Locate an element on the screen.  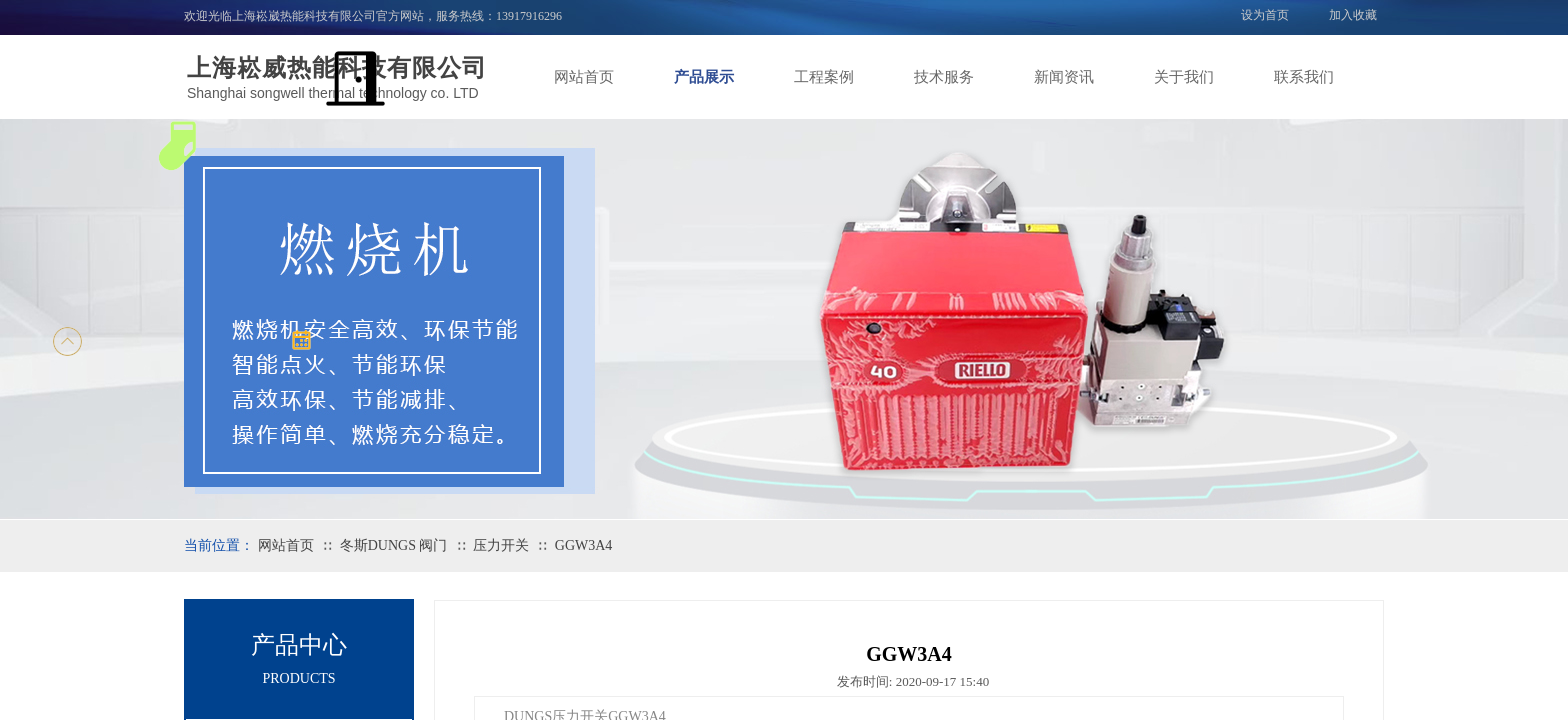
browse clothing or apparel items is located at coordinates (179, 145).